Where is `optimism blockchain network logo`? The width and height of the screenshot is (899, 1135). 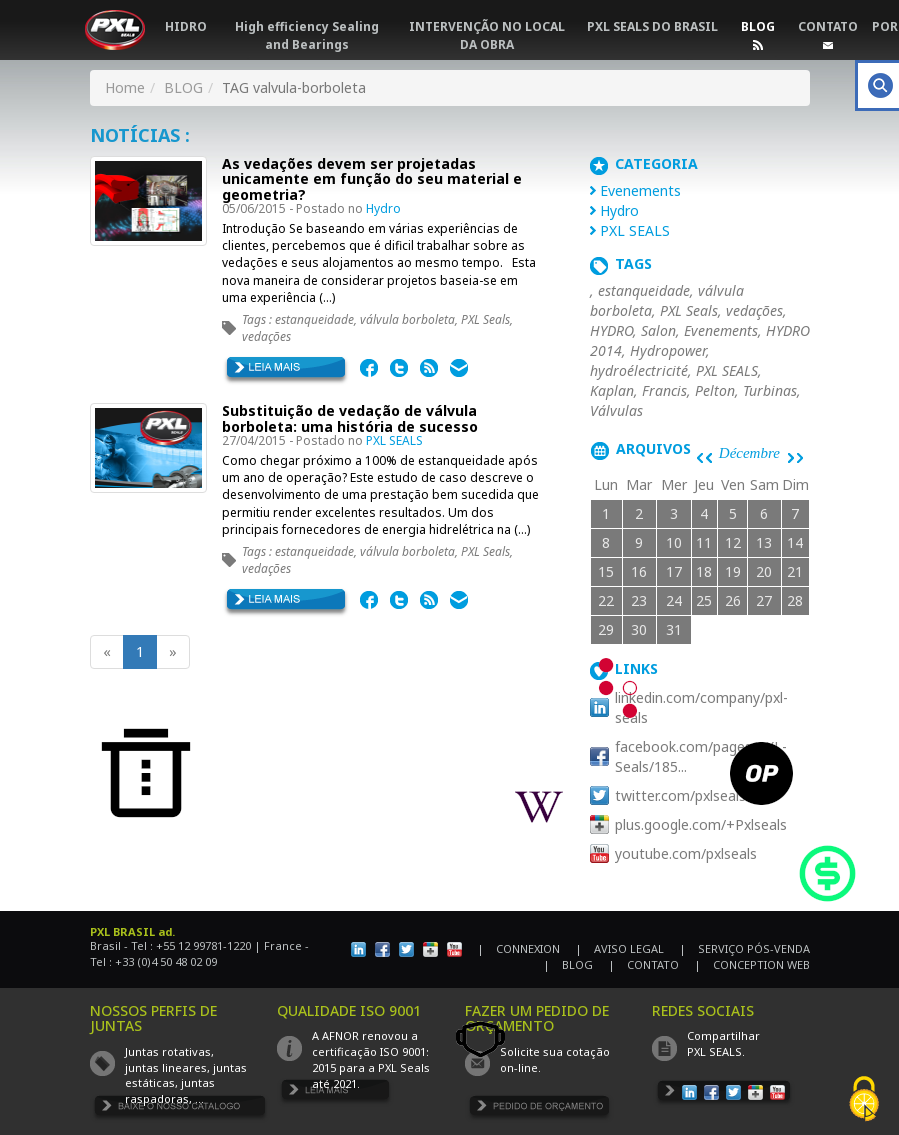 optimism blockchain network logo is located at coordinates (761, 773).